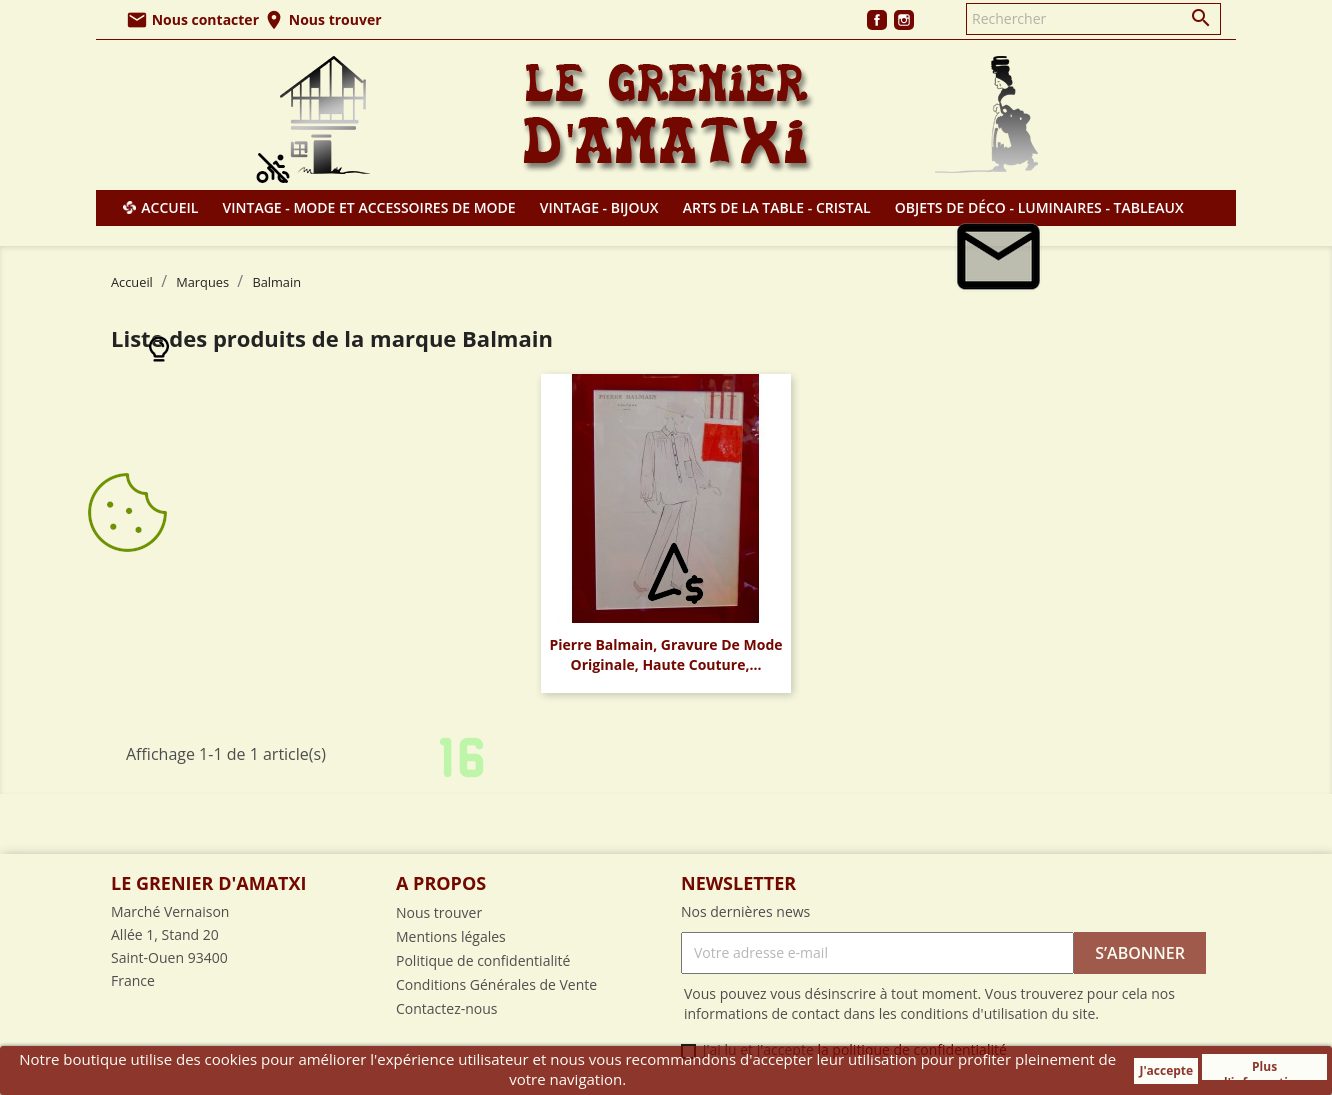  I want to click on open your email inbox, so click(998, 256).